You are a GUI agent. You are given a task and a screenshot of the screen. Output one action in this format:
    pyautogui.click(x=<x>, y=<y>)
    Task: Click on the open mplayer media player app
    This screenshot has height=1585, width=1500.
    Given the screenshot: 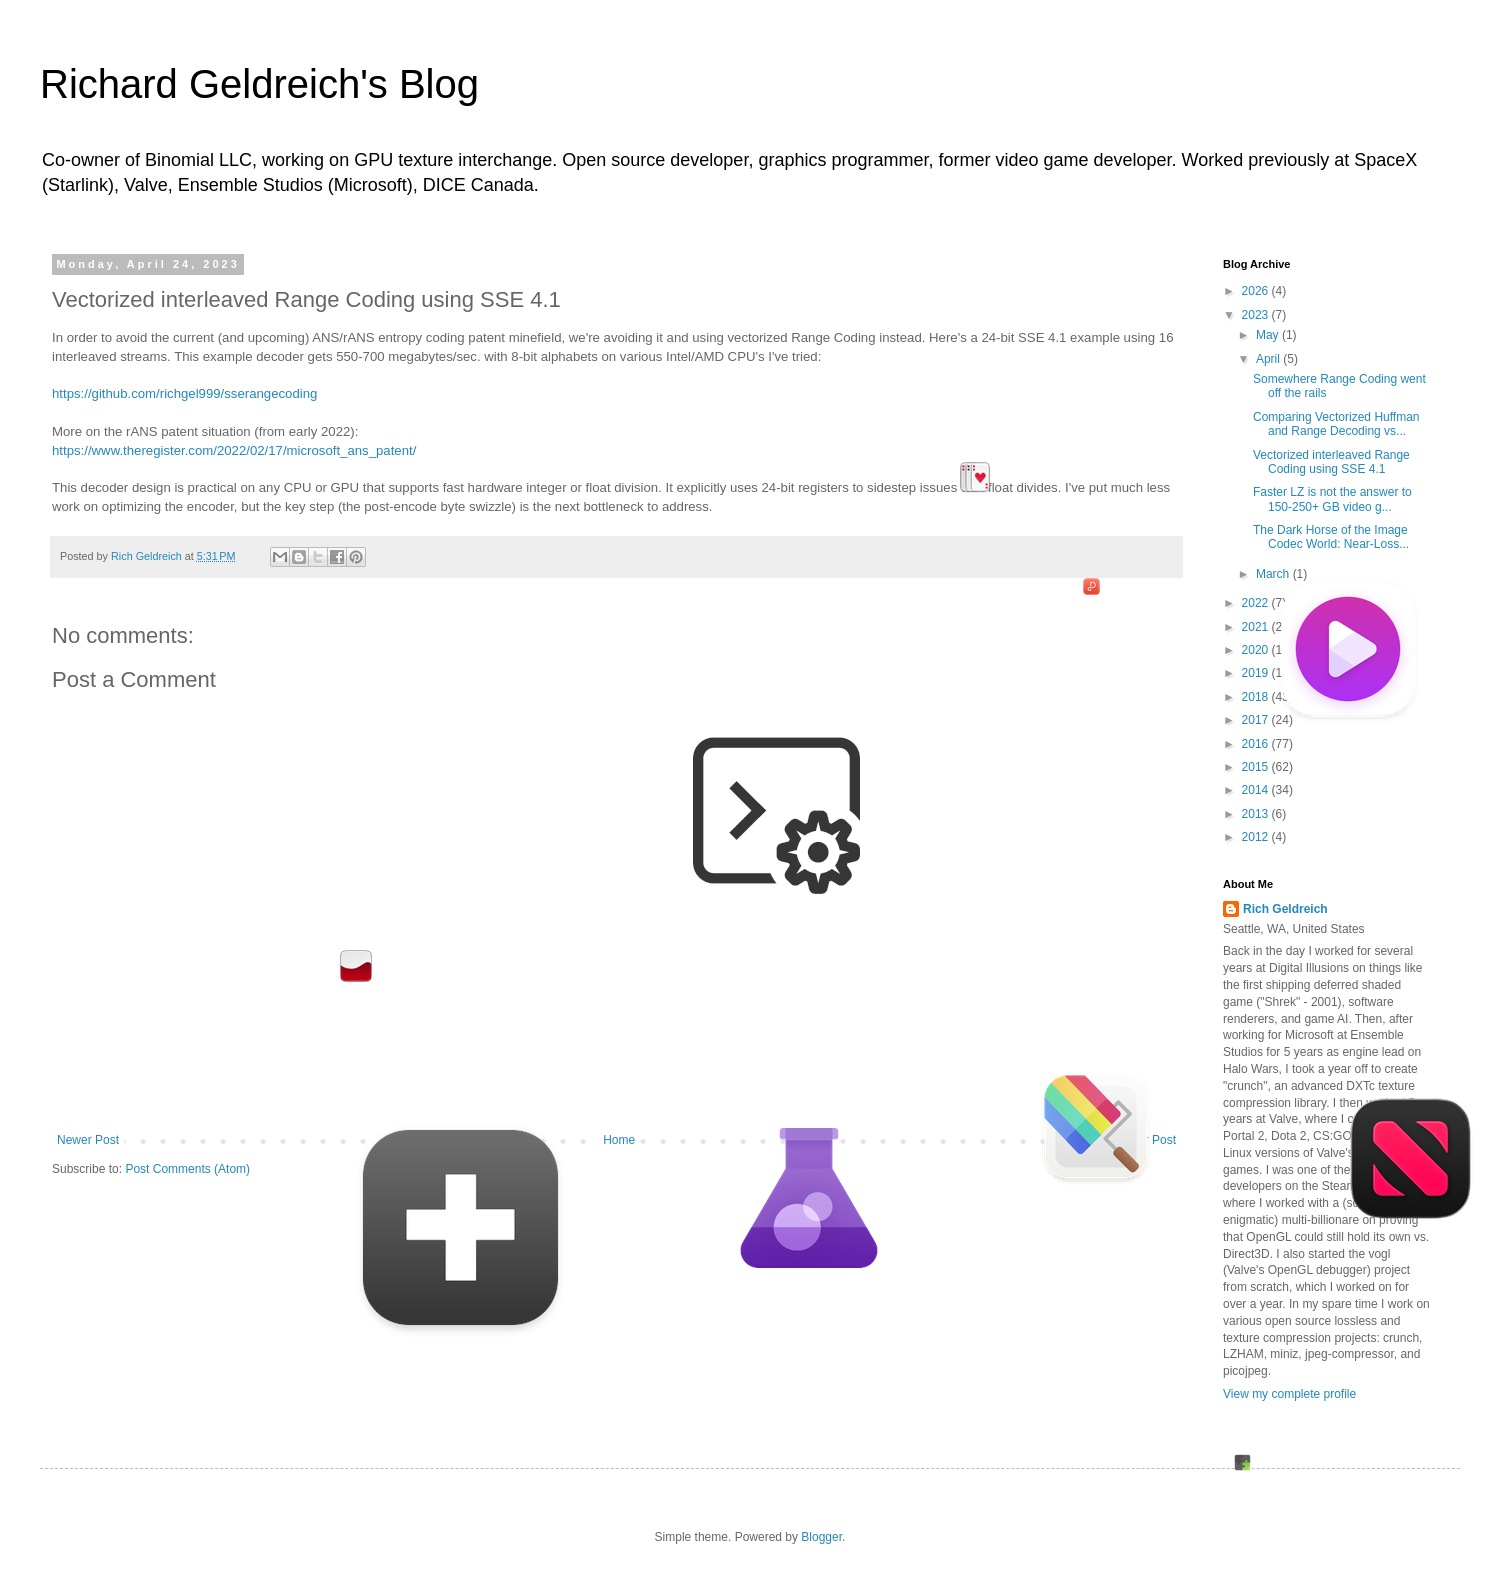 What is the action you would take?
    pyautogui.click(x=1348, y=649)
    